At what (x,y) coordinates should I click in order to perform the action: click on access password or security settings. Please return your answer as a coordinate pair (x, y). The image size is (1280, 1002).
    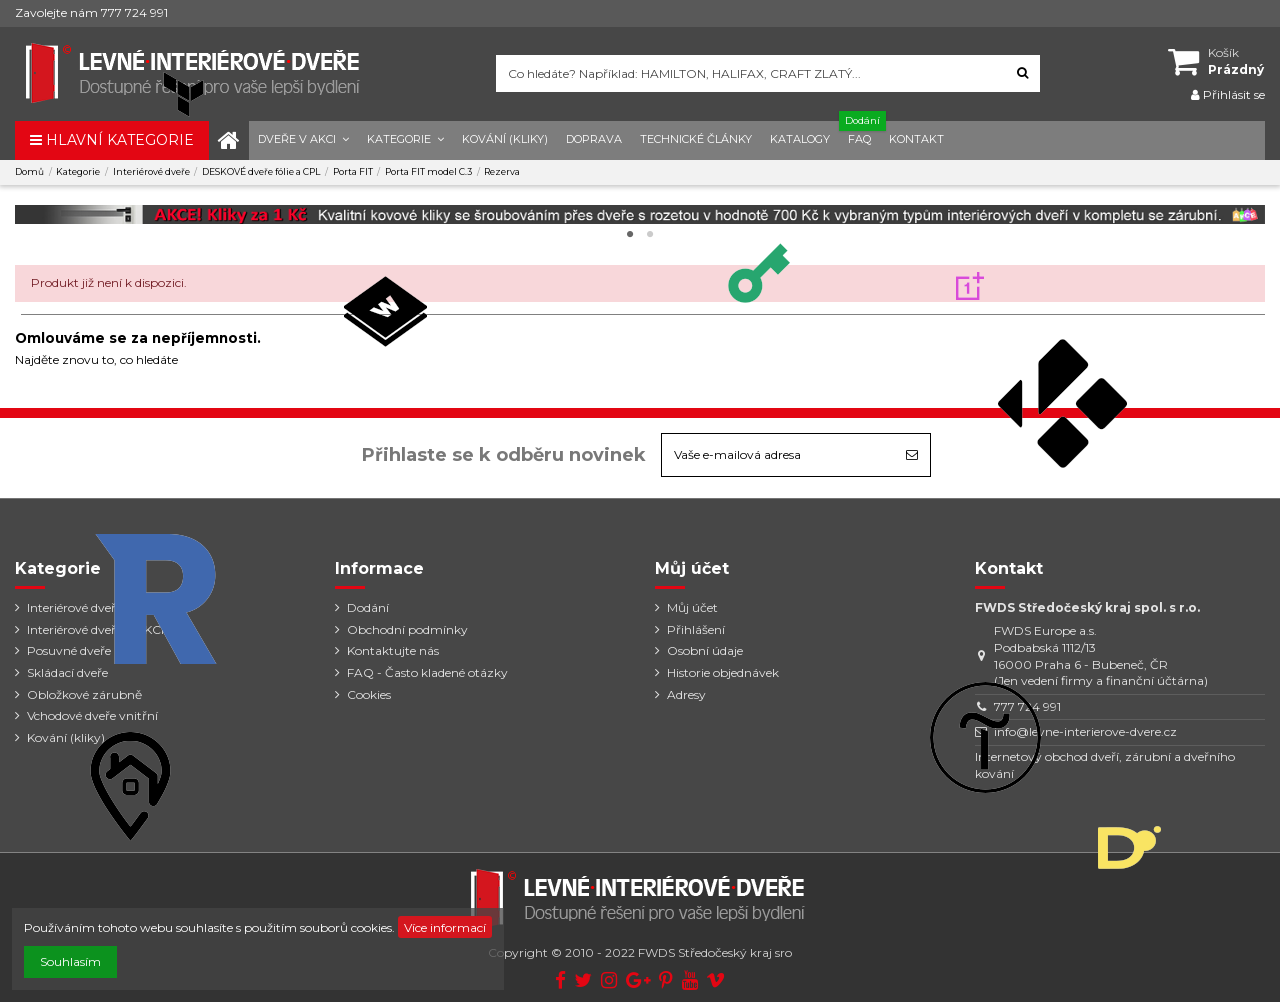
    Looking at the image, I should click on (759, 272).